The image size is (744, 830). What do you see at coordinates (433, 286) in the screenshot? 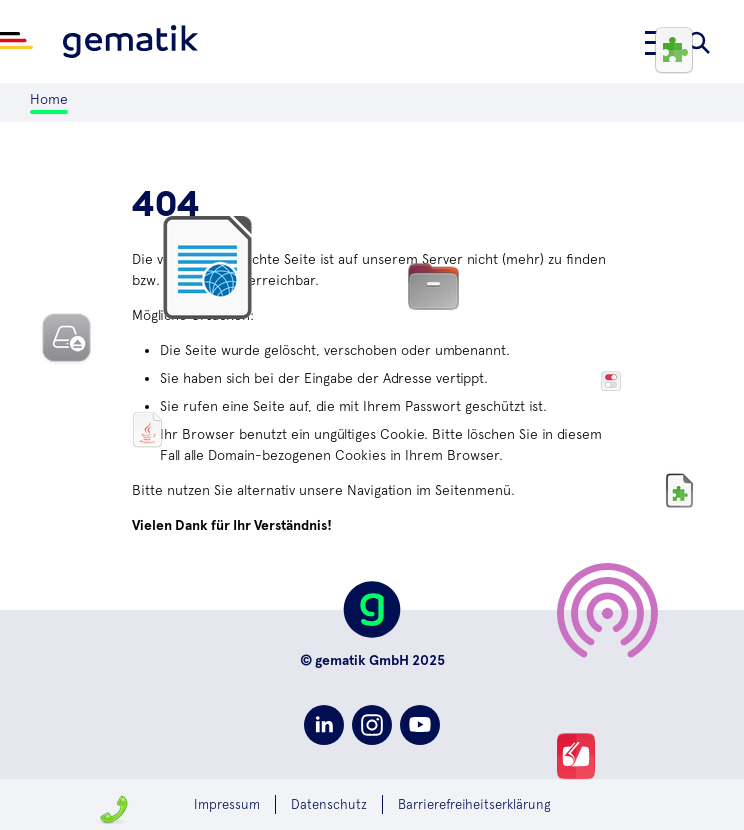
I see `open the file manager application` at bounding box center [433, 286].